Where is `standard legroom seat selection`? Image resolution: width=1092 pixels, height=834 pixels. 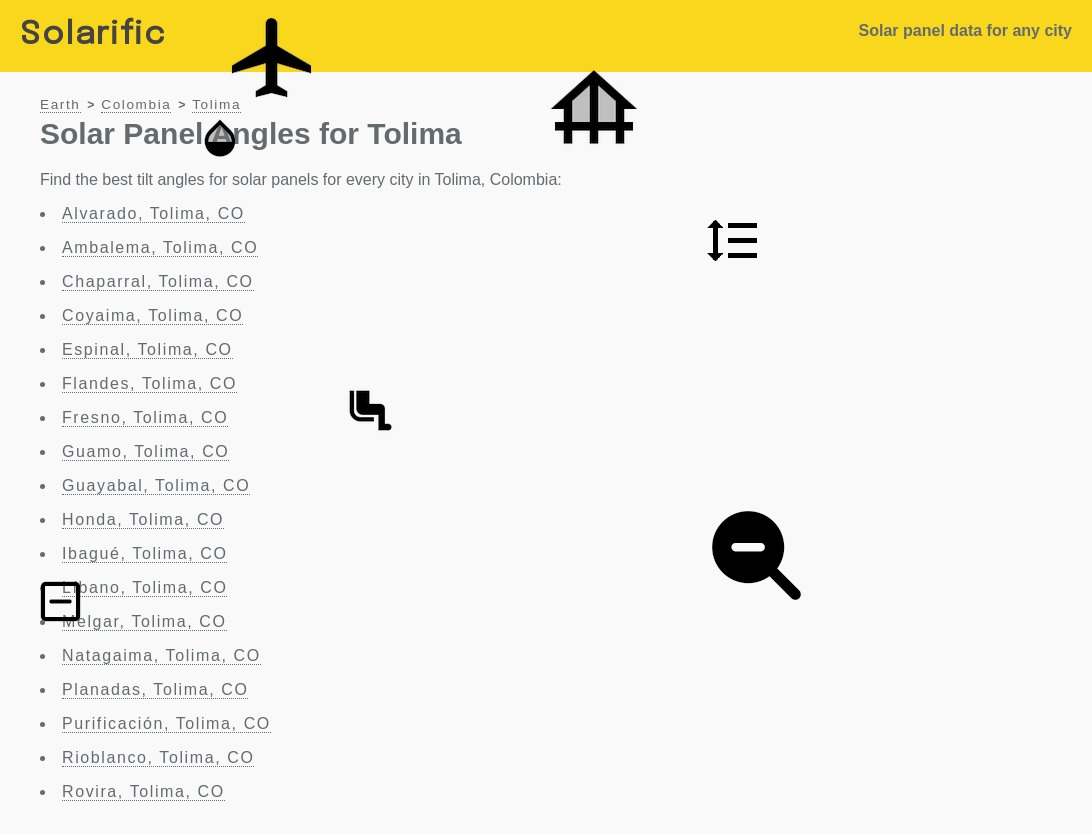
standard legroom seat selection is located at coordinates (369, 410).